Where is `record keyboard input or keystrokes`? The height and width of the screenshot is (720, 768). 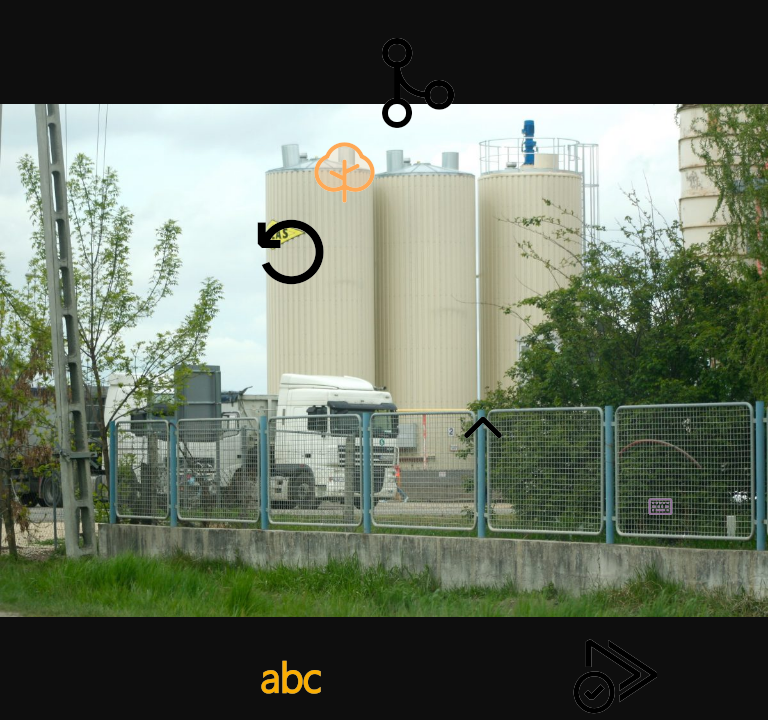 record keyboard input or keystrokes is located at coordinates (659, 507).